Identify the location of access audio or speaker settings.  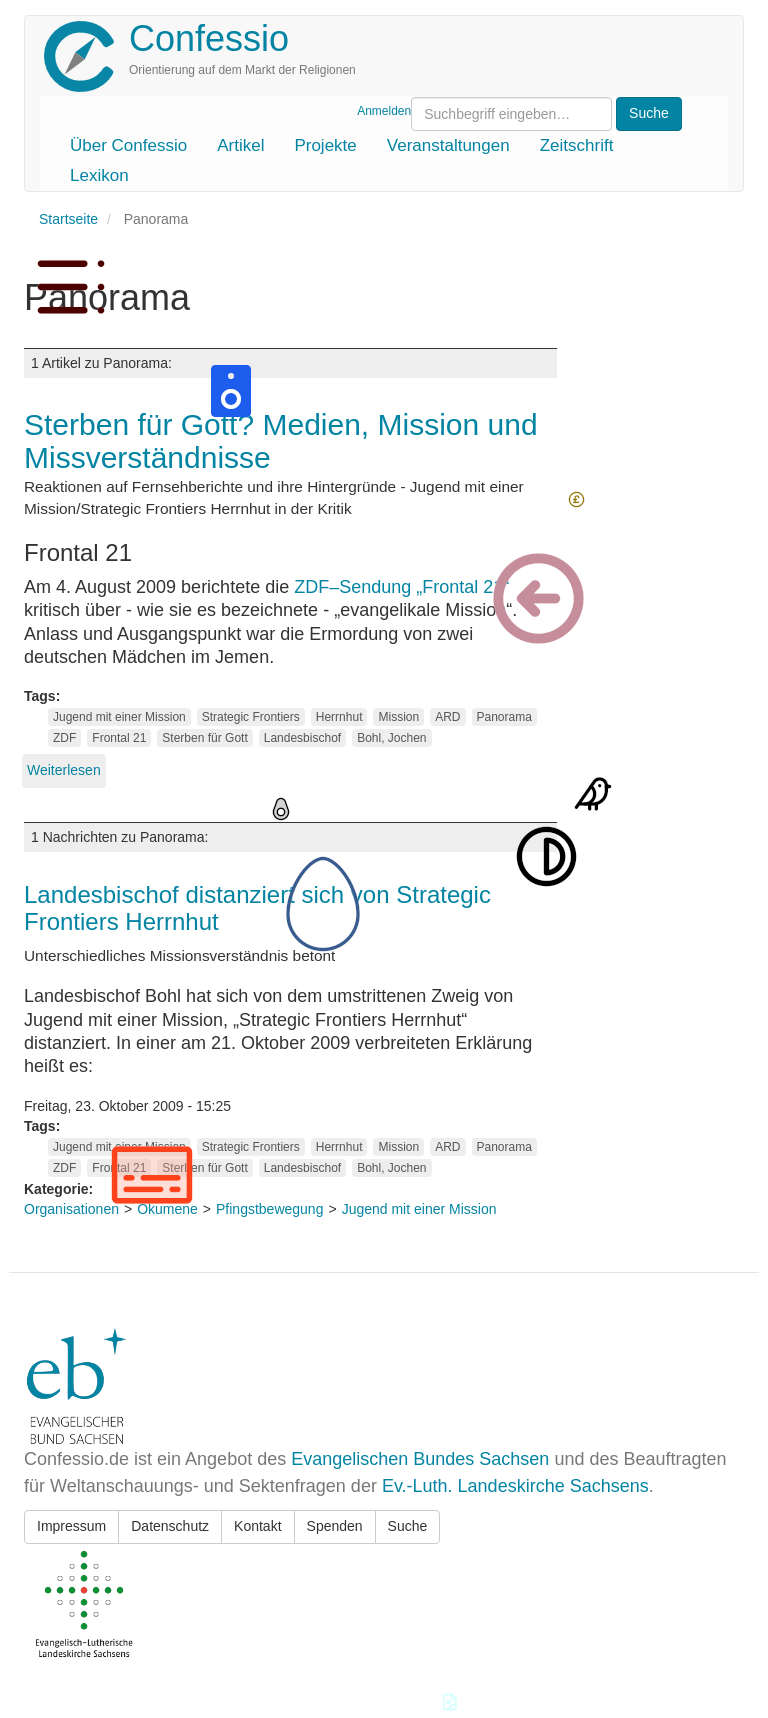
(231, 391).